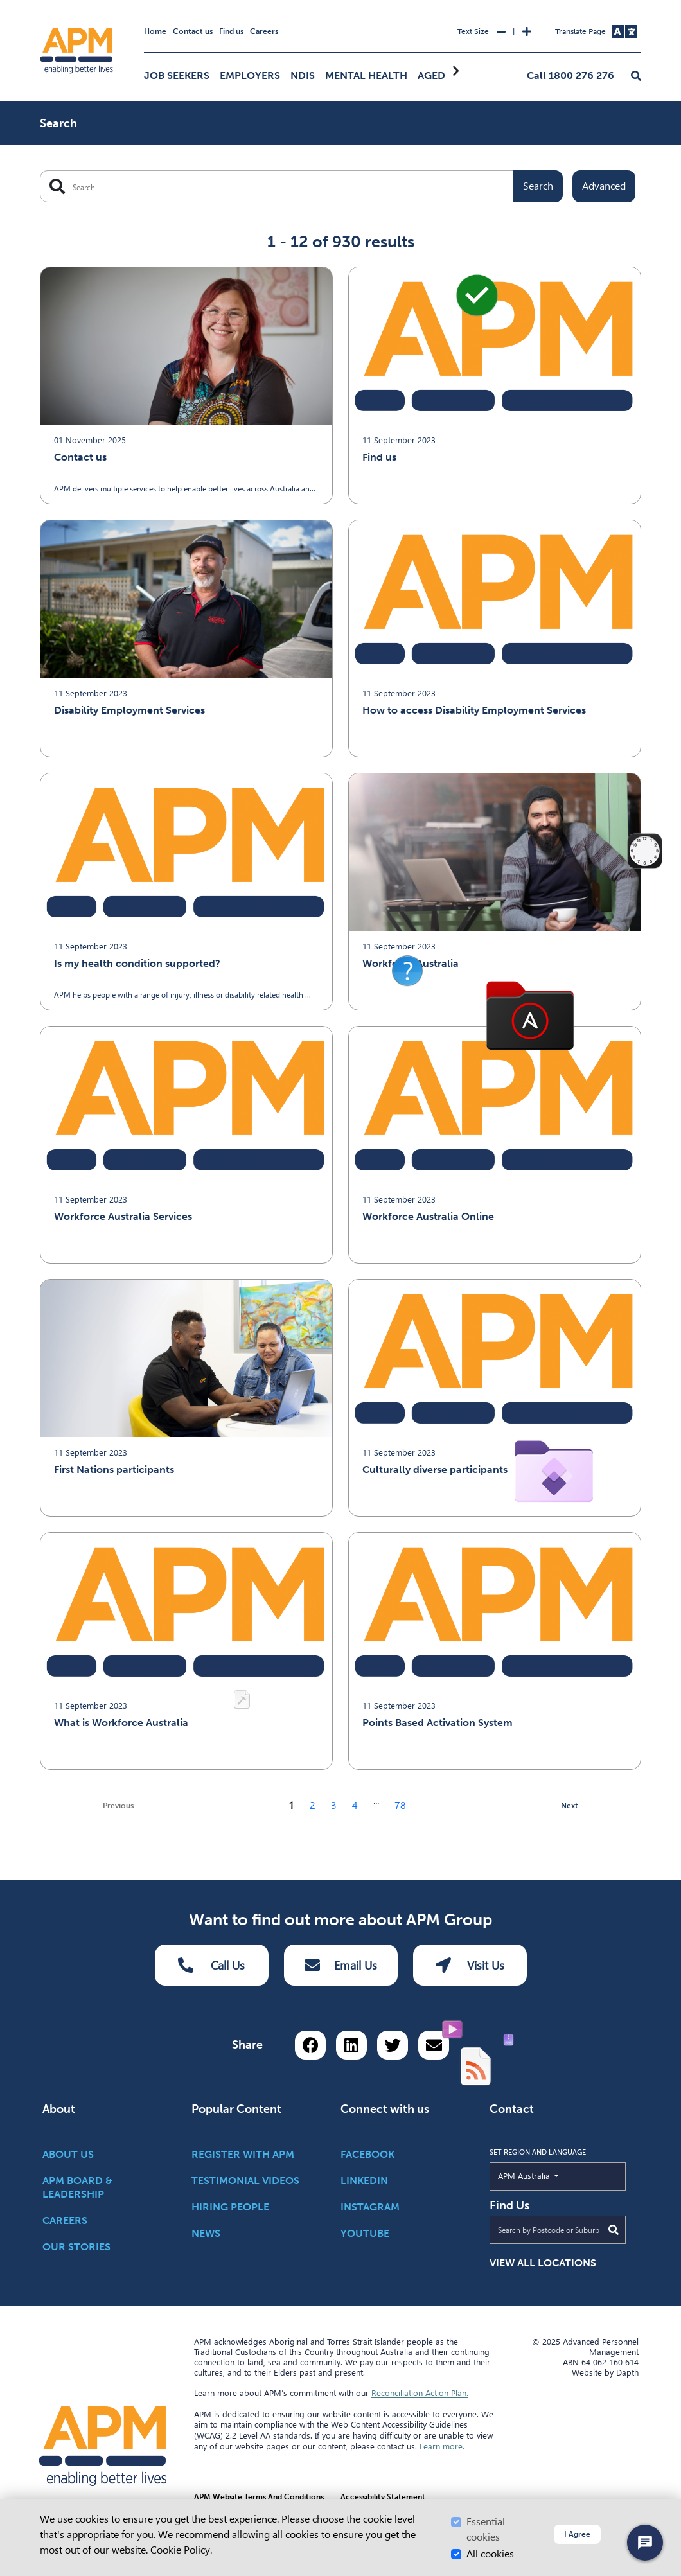  Describe the element at coordinates (477, 295) in the screenshot. I see `apply mail filters to messages` at that location.